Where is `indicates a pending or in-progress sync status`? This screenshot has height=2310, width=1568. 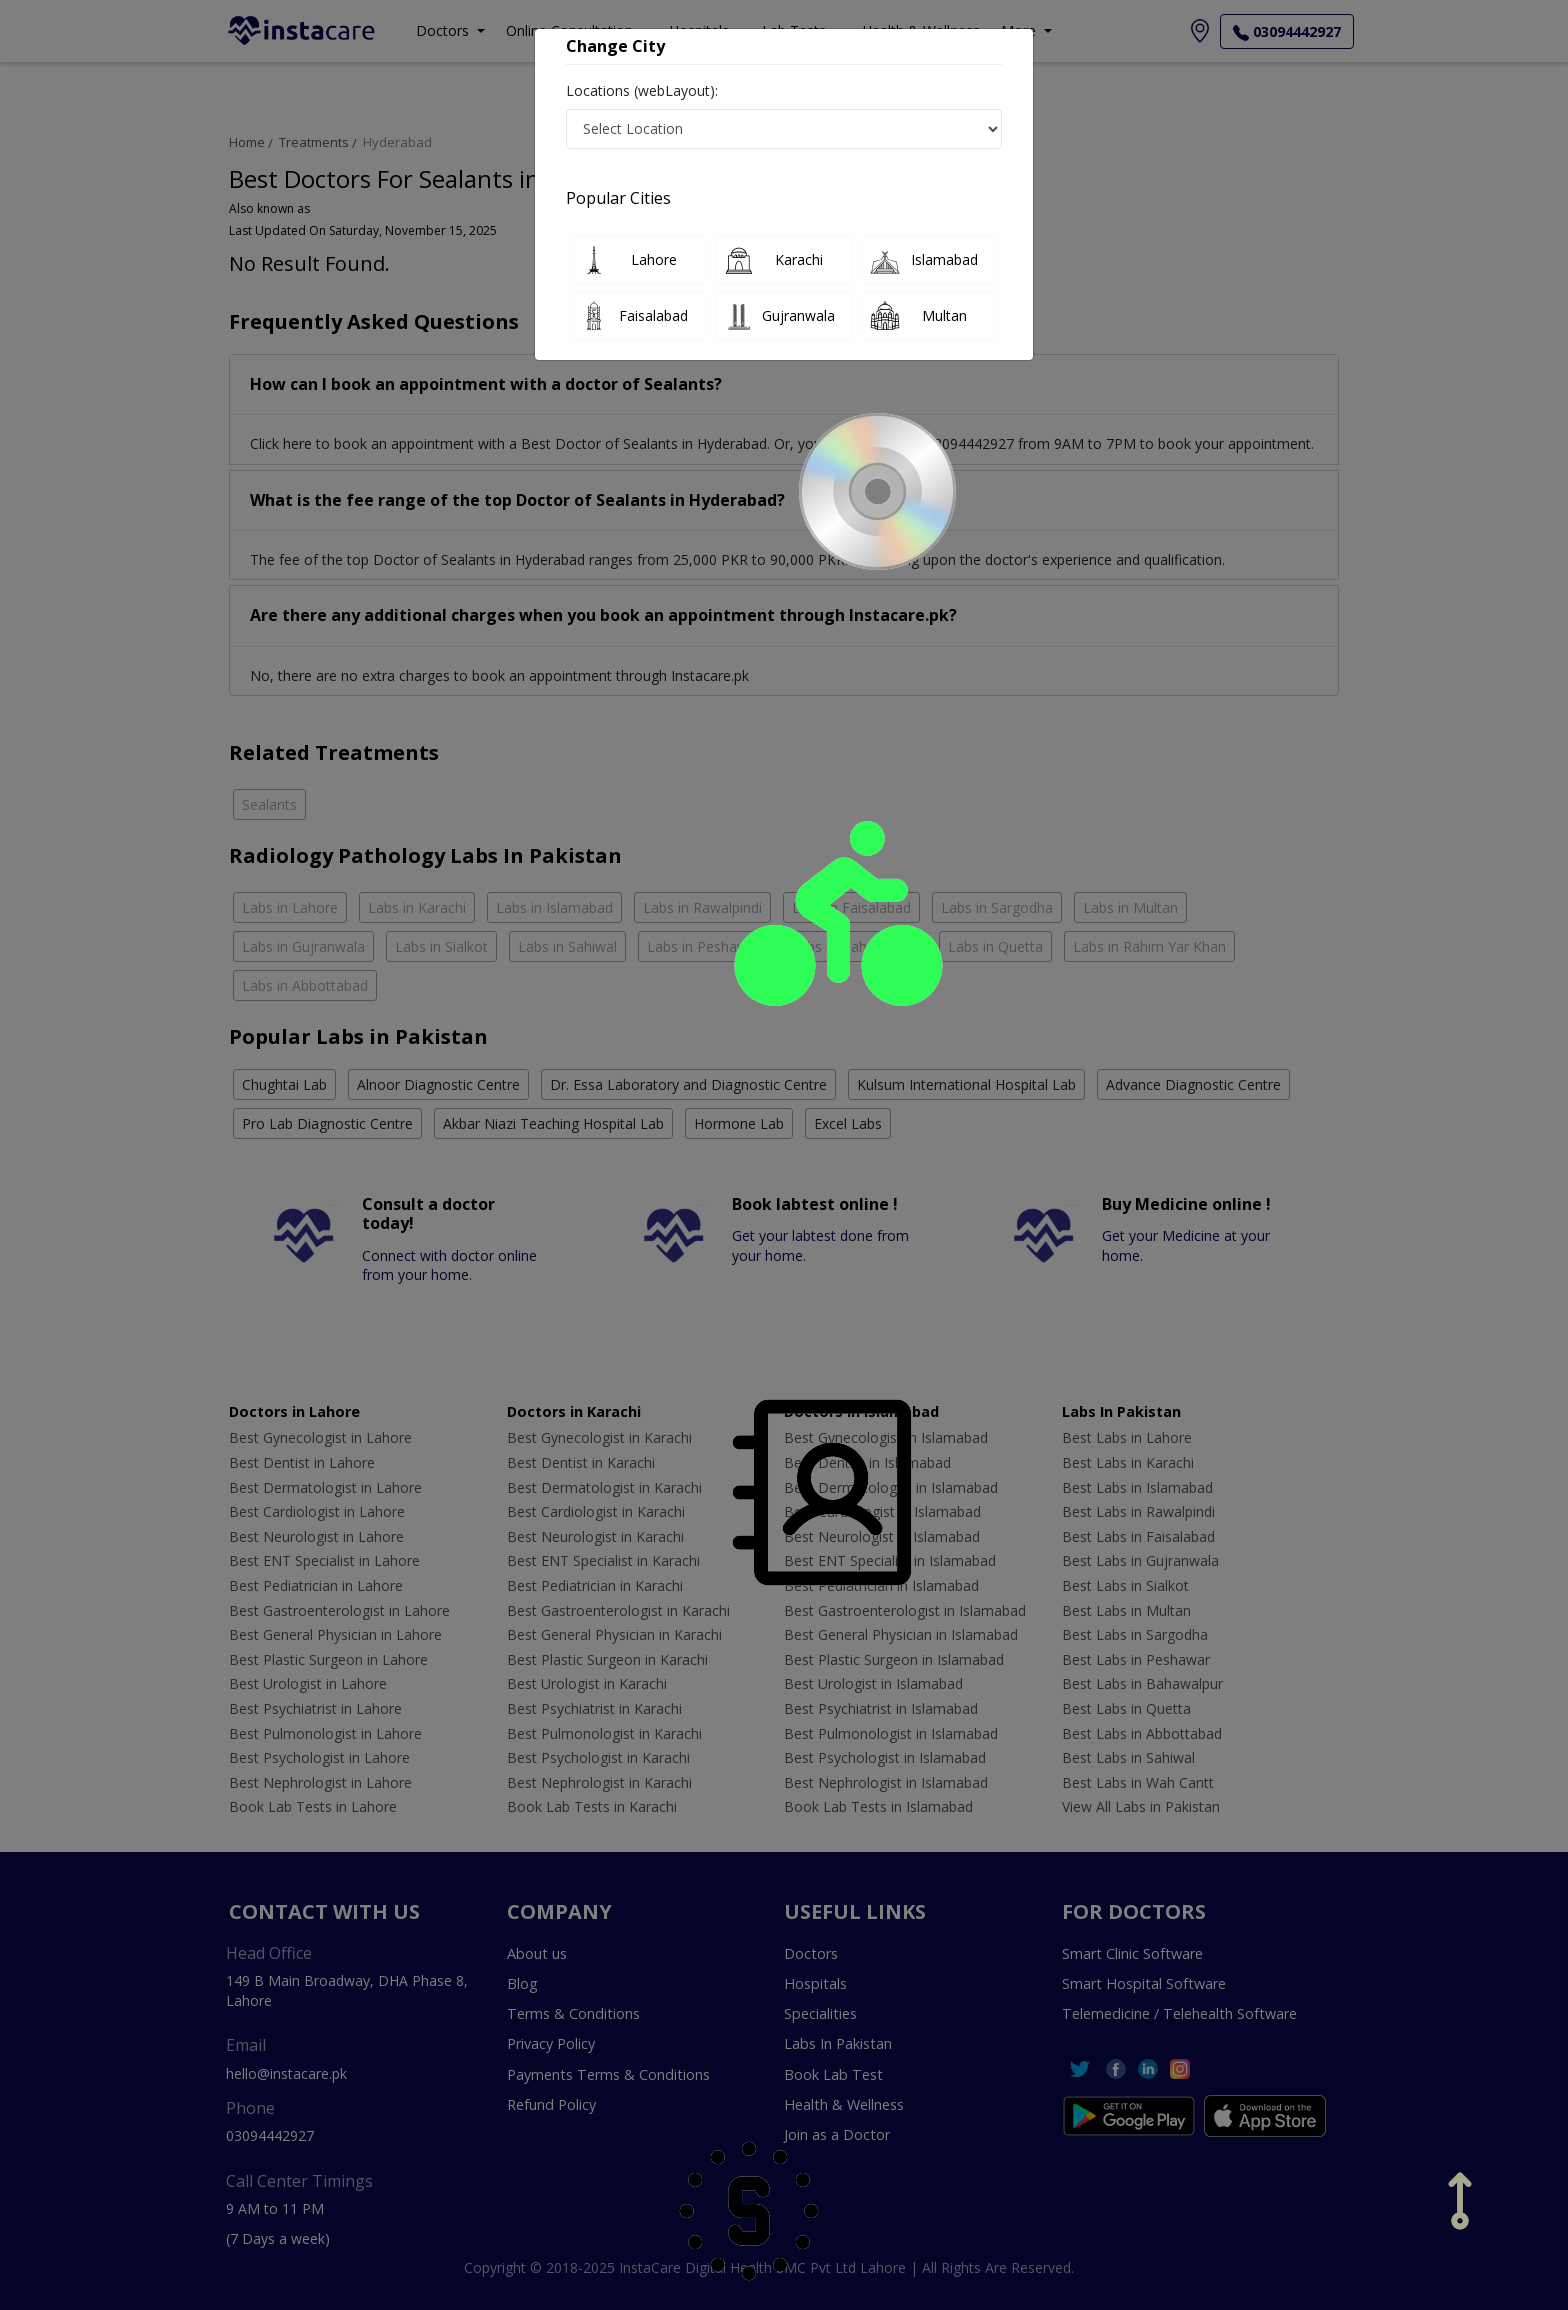 indicates a pending or in-progress sync status is located at coordinates (749, 2211).